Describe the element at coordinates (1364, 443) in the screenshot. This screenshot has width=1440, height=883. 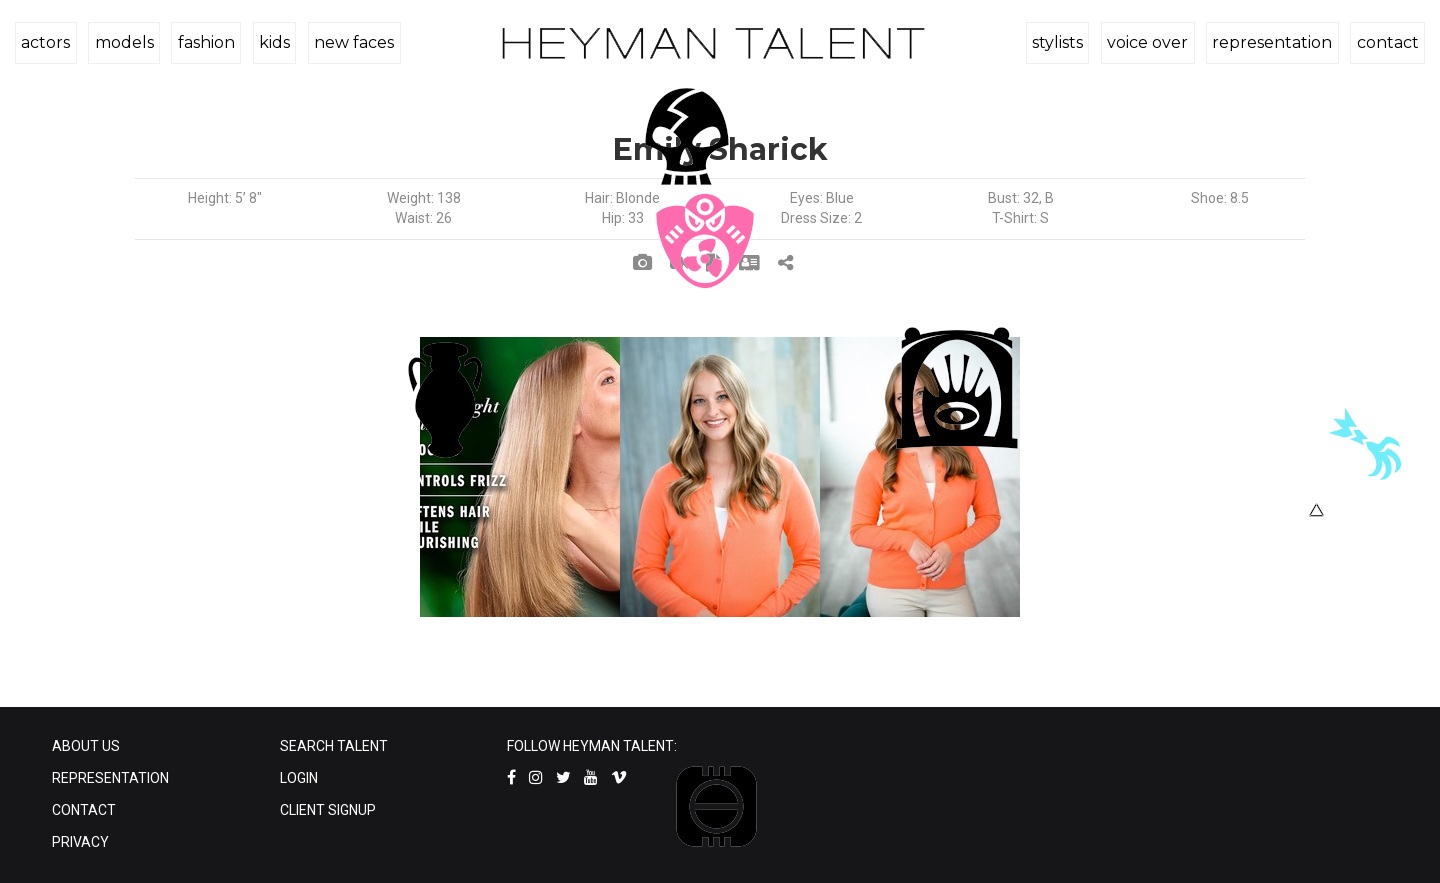
I see `bird foot or talon game element` at that location.